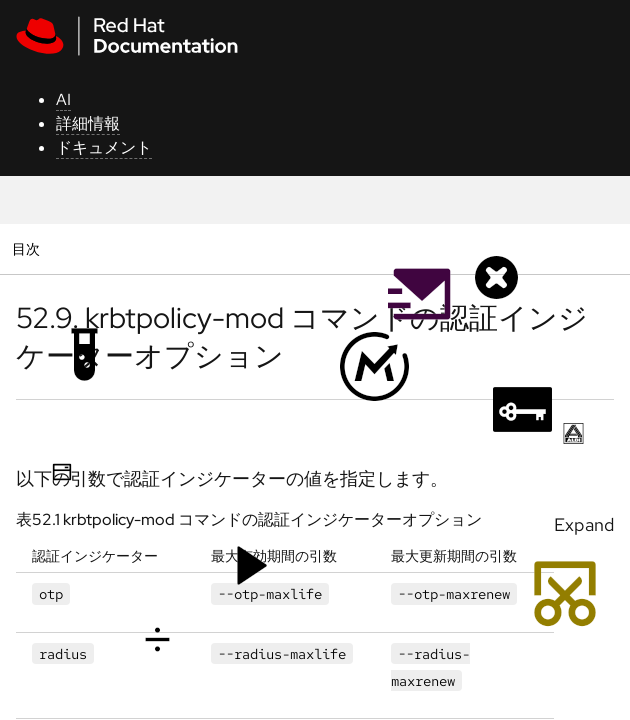  What do you see at coordinates (573, 433) in the screenshot?
I see `aldi nord company logo` at bounding box center [573, 433].